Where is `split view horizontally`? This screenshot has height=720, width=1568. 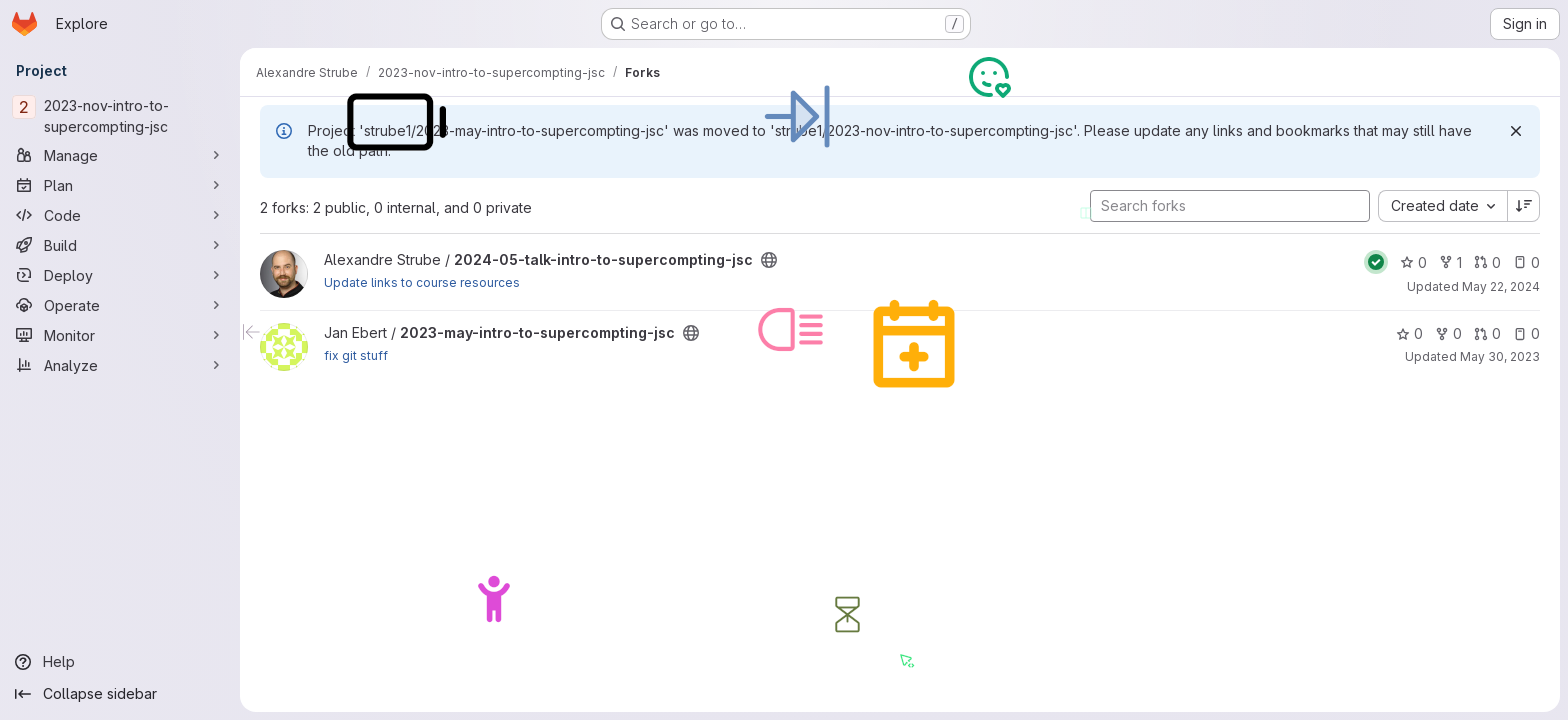 split view horizontally is located at coordinates (1086, 213).